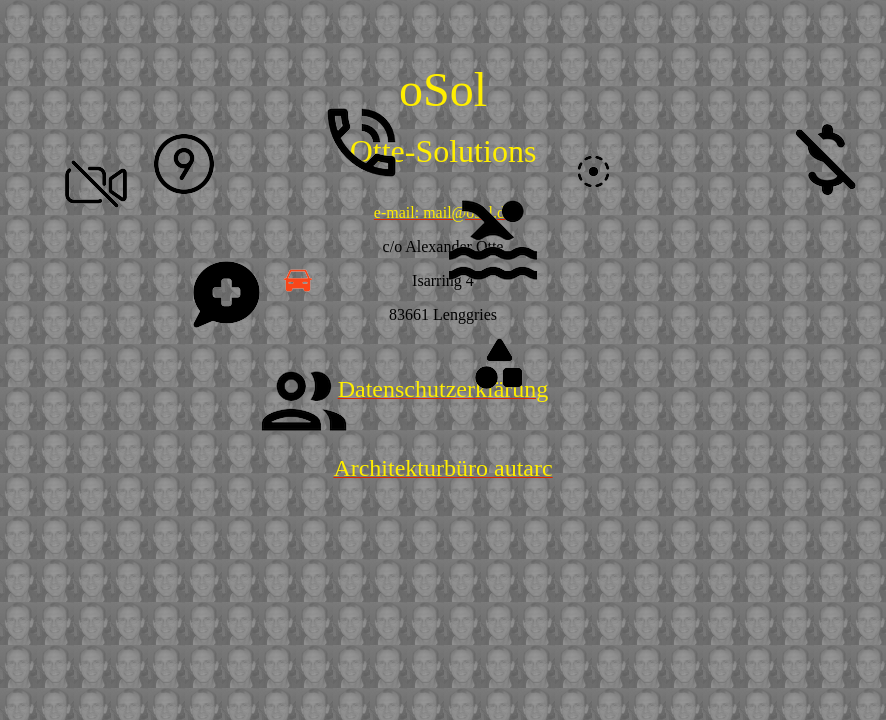  Describe the element at coordinates (361, 142) in the screenshot. I see `indicates an active phone call in progress` at that location.